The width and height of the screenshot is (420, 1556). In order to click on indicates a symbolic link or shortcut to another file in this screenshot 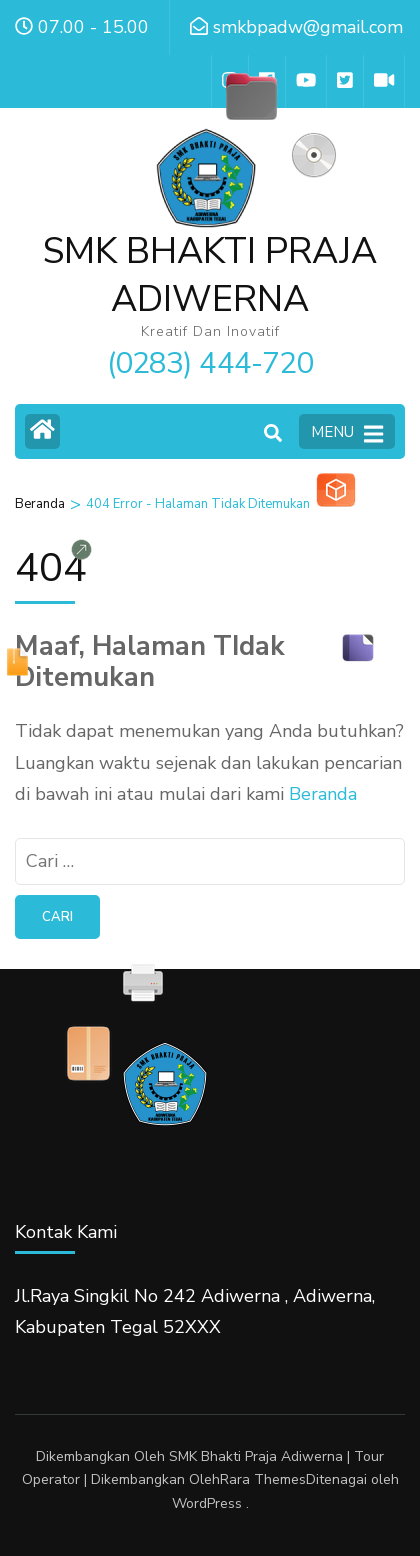, I will do `click(81, 549)`.